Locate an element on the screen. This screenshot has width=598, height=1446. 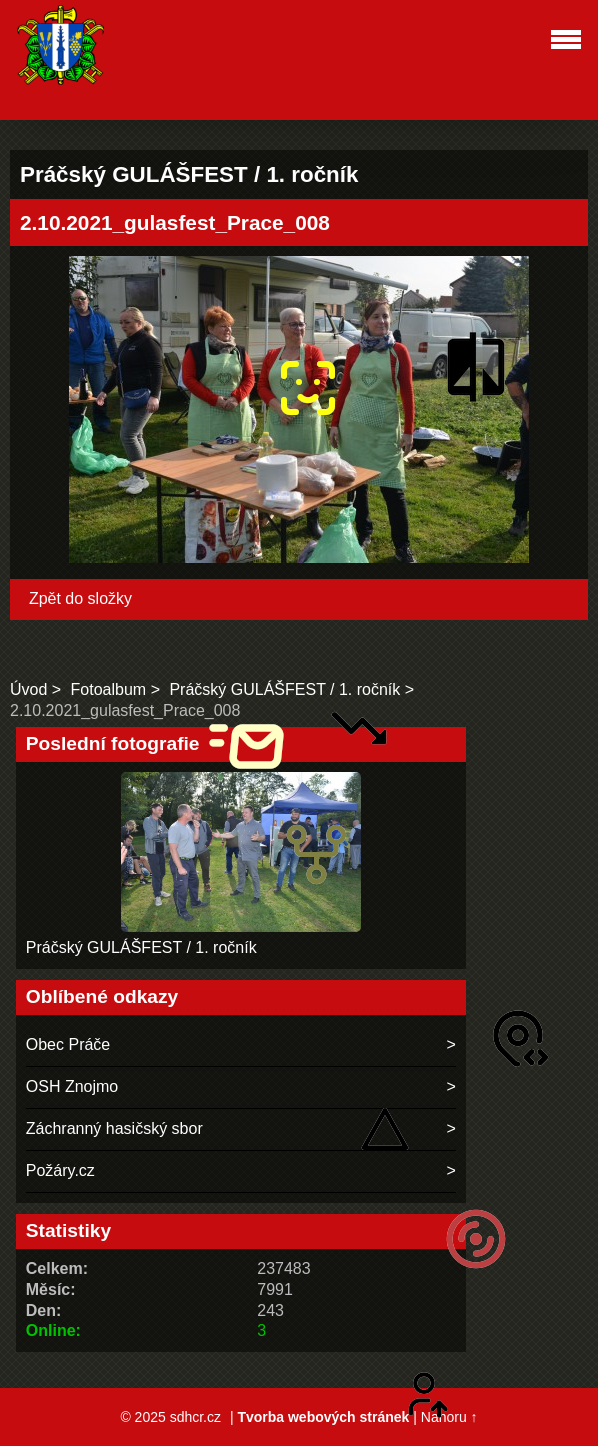
promote user or elevate permissions is located at coordinates (424, 1394).